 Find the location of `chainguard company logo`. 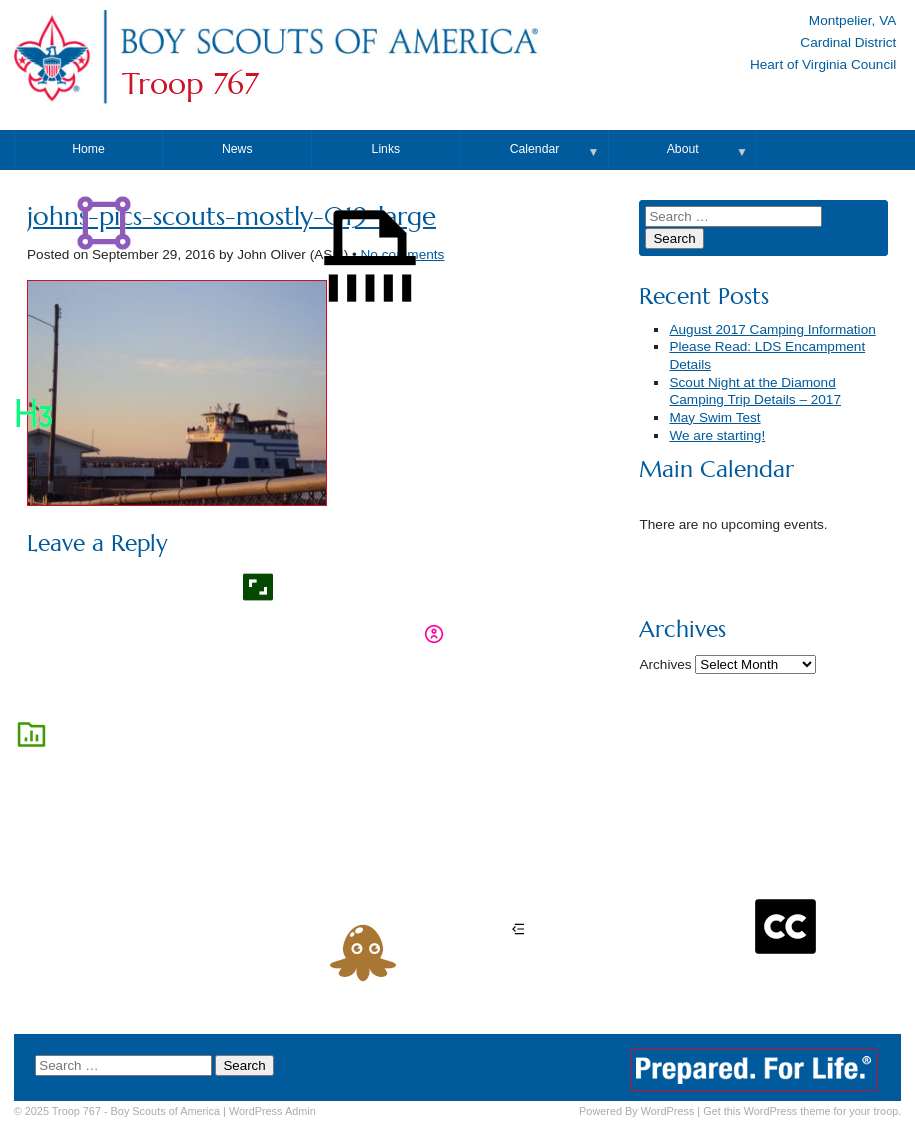

chainguard company logo is located at coordinates (363, 953).